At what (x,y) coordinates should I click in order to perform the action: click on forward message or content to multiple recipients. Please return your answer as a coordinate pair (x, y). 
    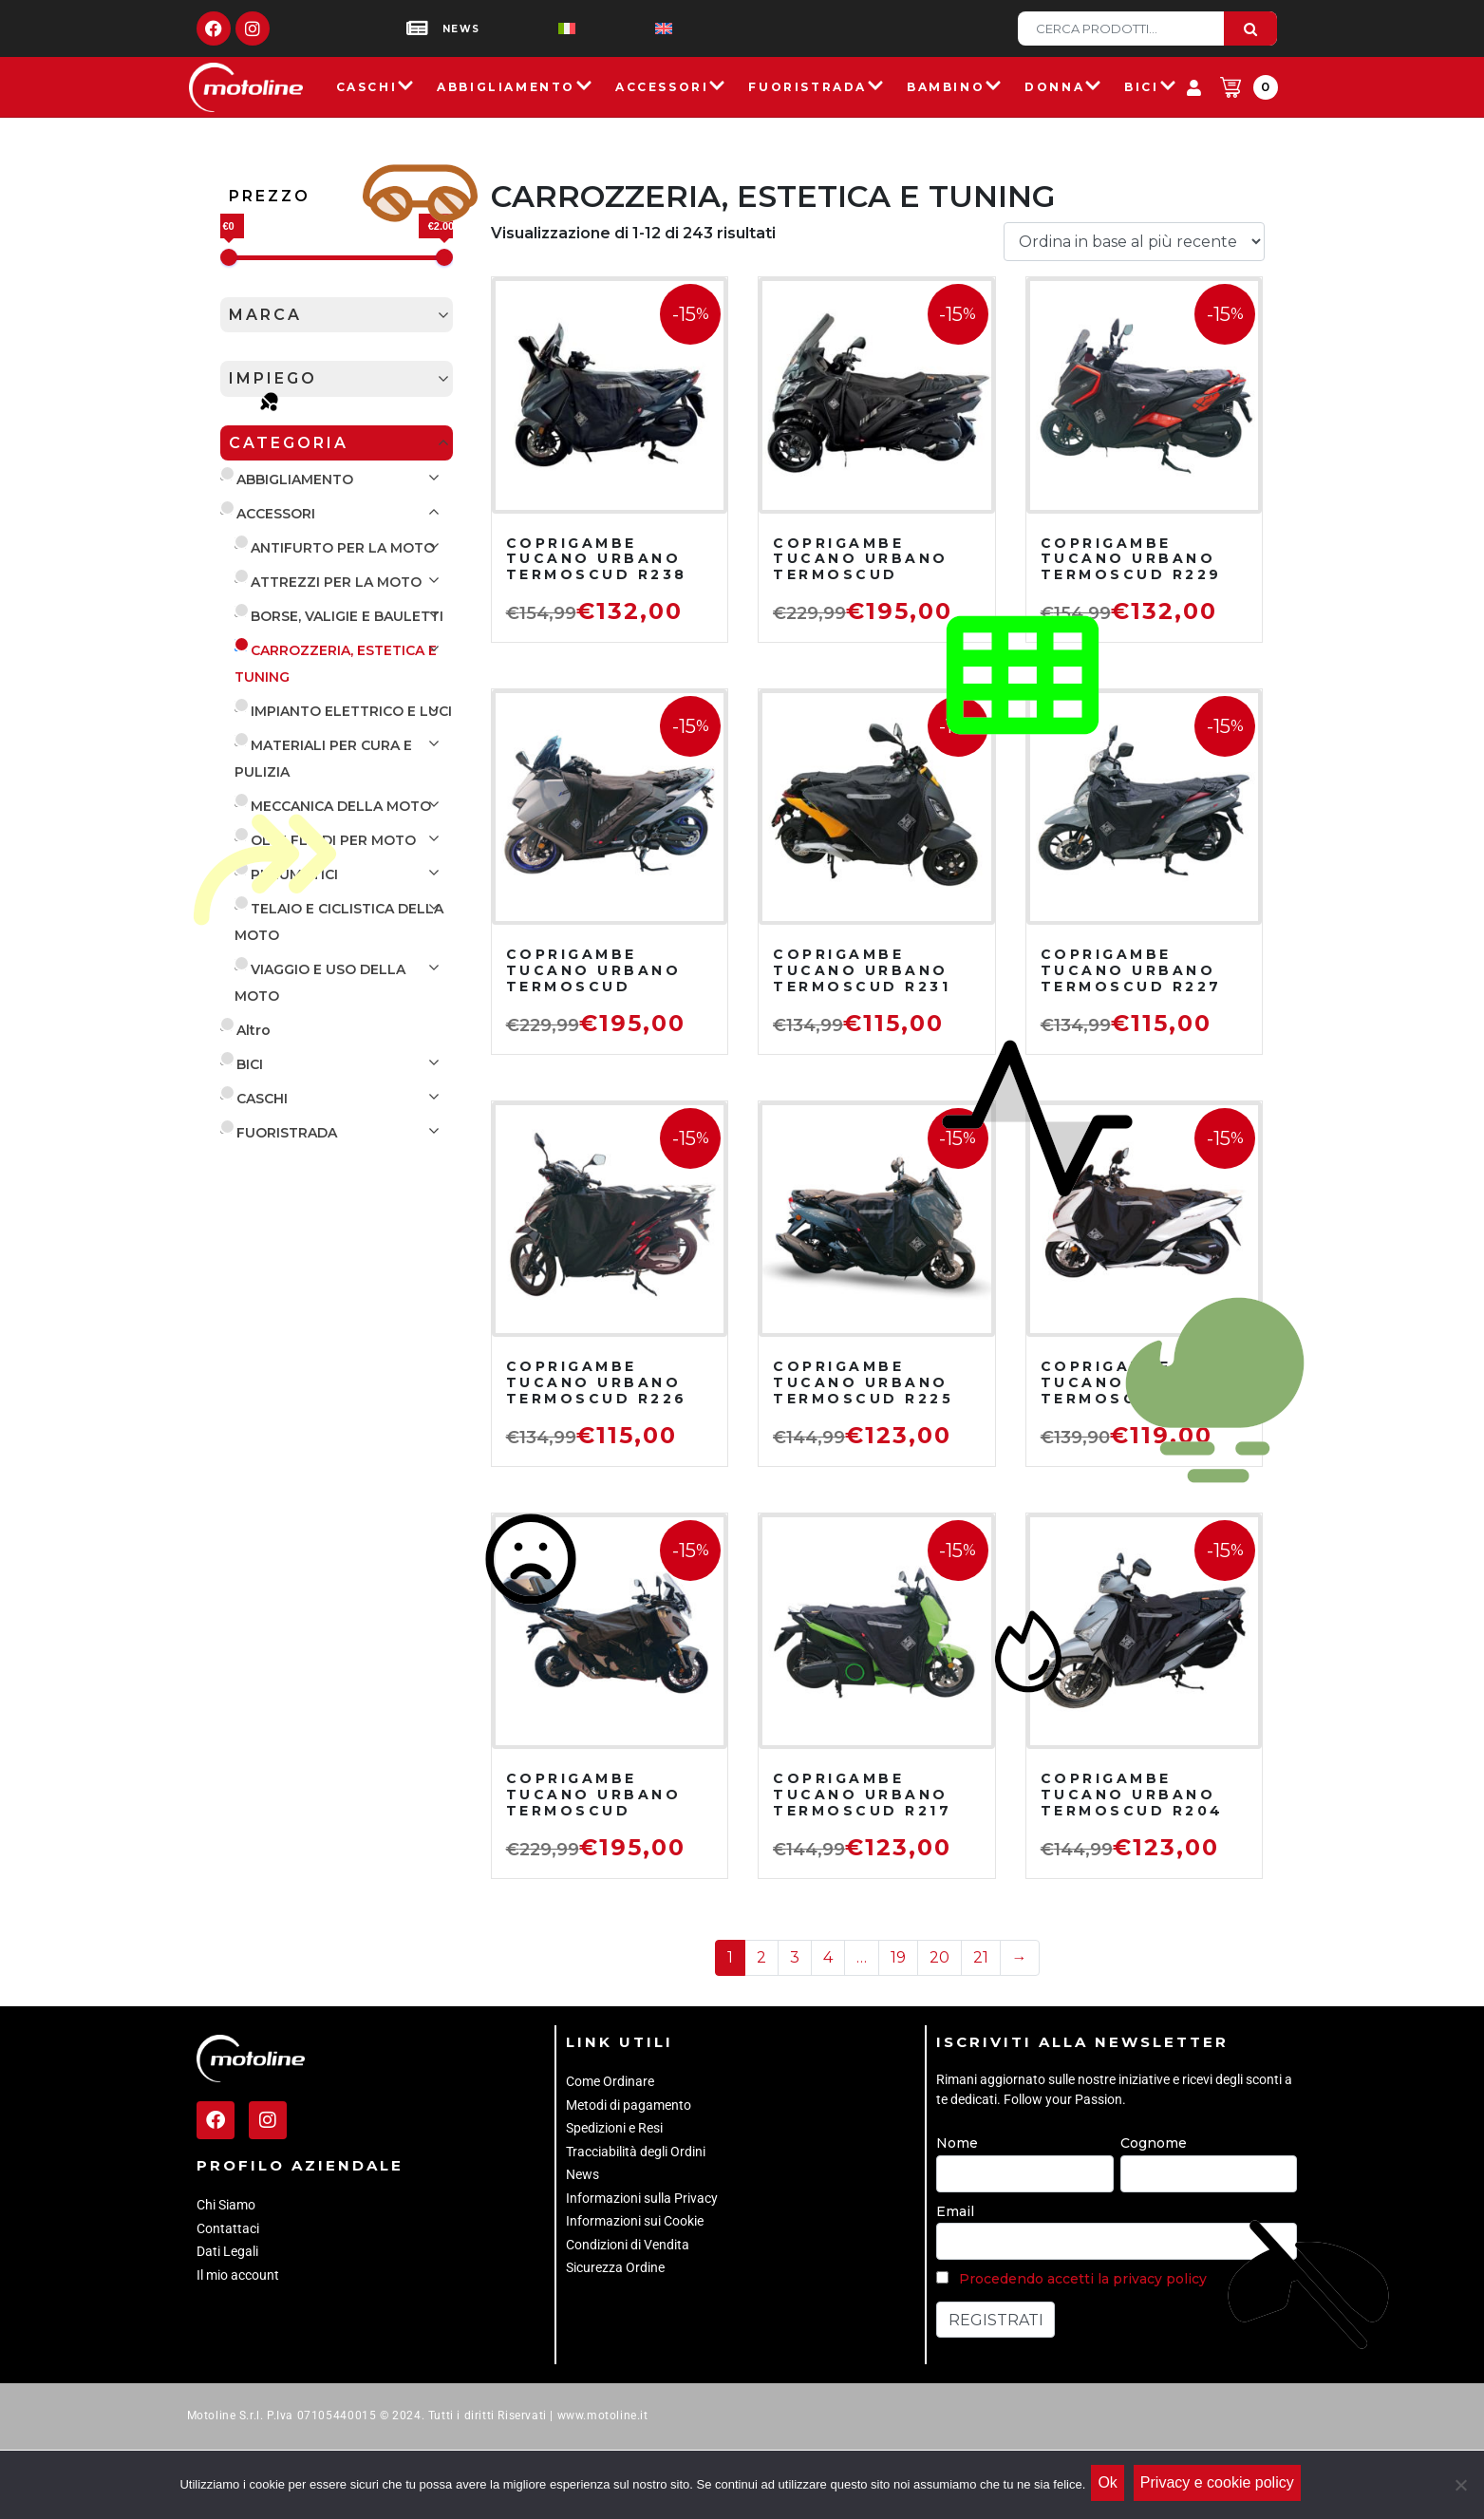
    Looking at the image, I should click on (265, 870).